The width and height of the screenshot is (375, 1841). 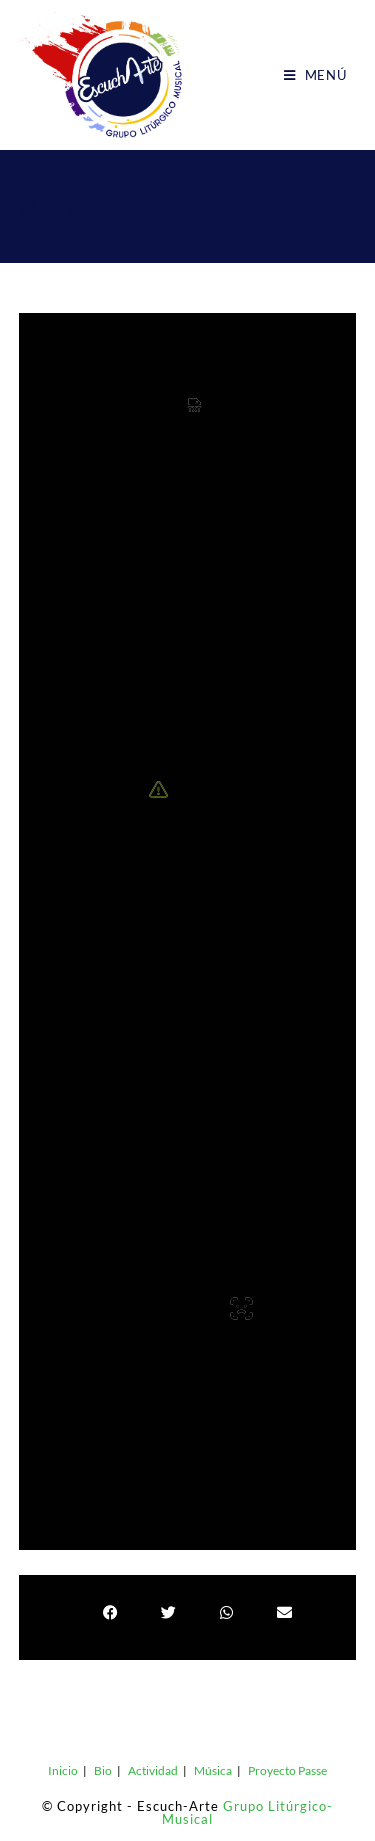 What do you see at coordinates (194, 405) in the screenshot?
I see `open a text file` at bounding box center [194, 405].